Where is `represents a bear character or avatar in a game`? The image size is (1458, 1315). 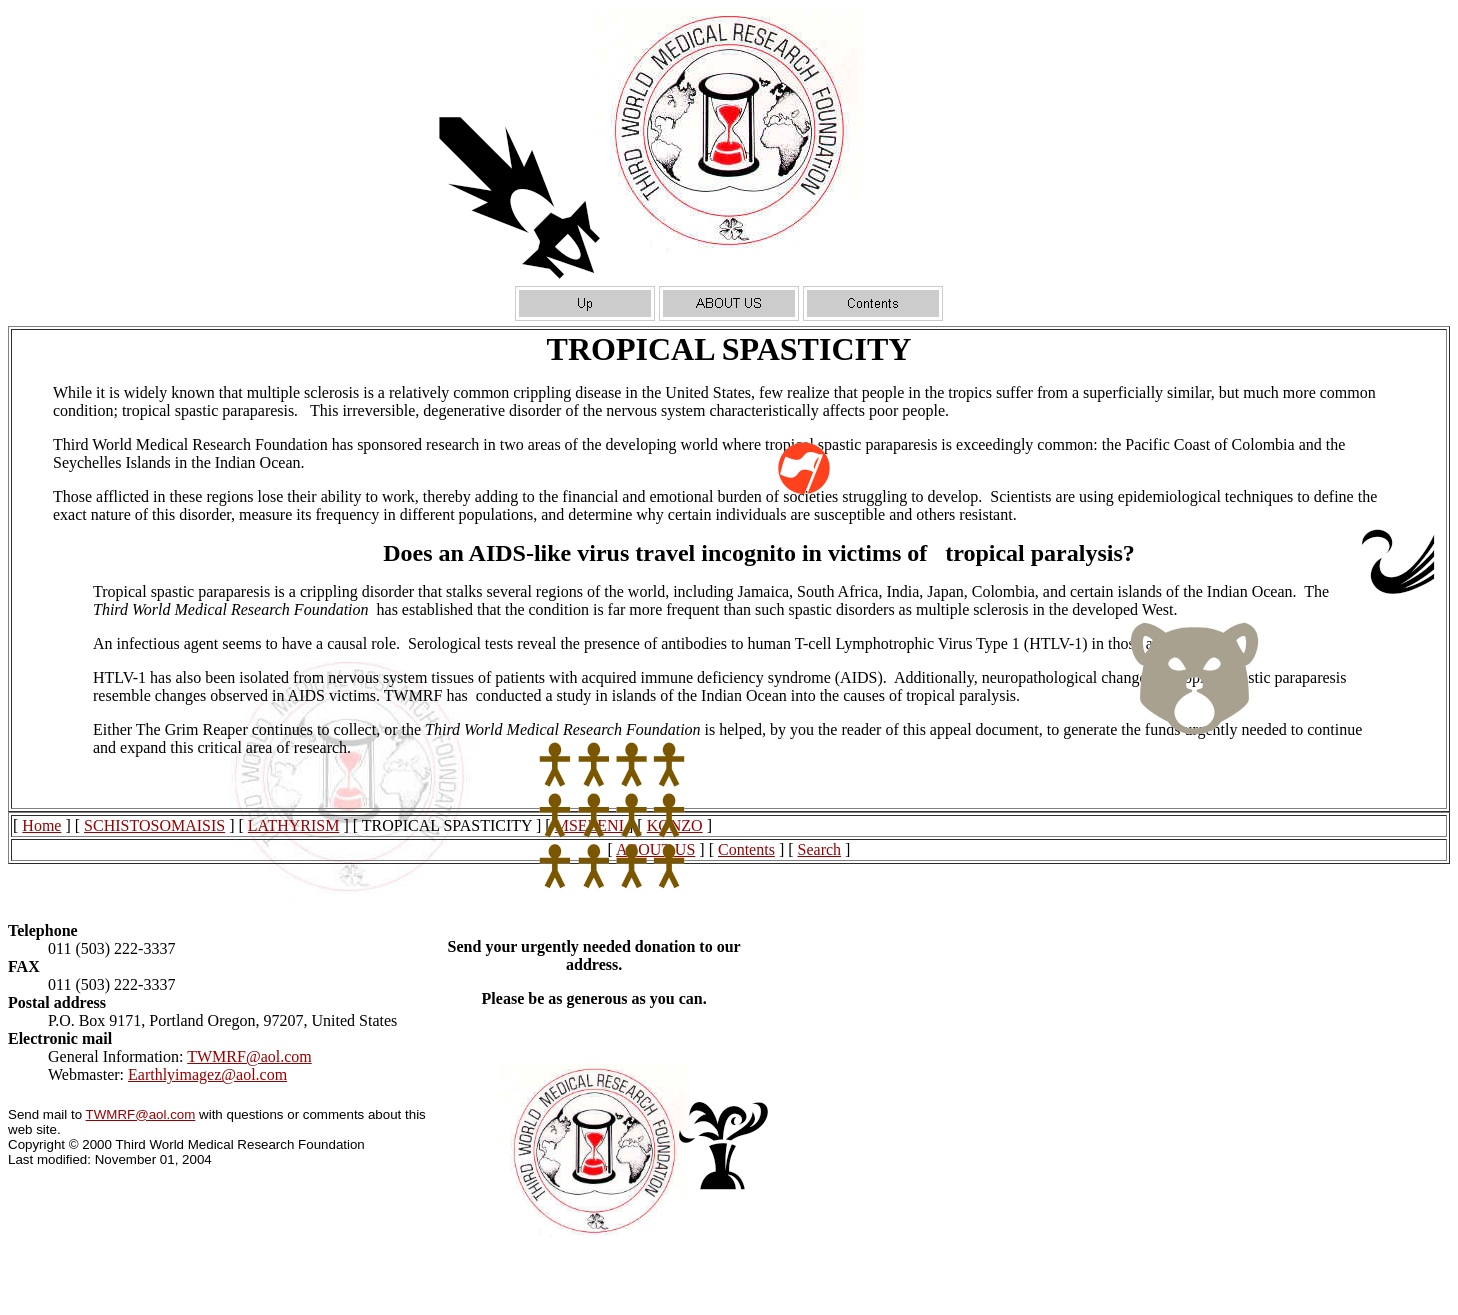
represents a bear character or avatar in a game is located at coordinates (1194, 678).